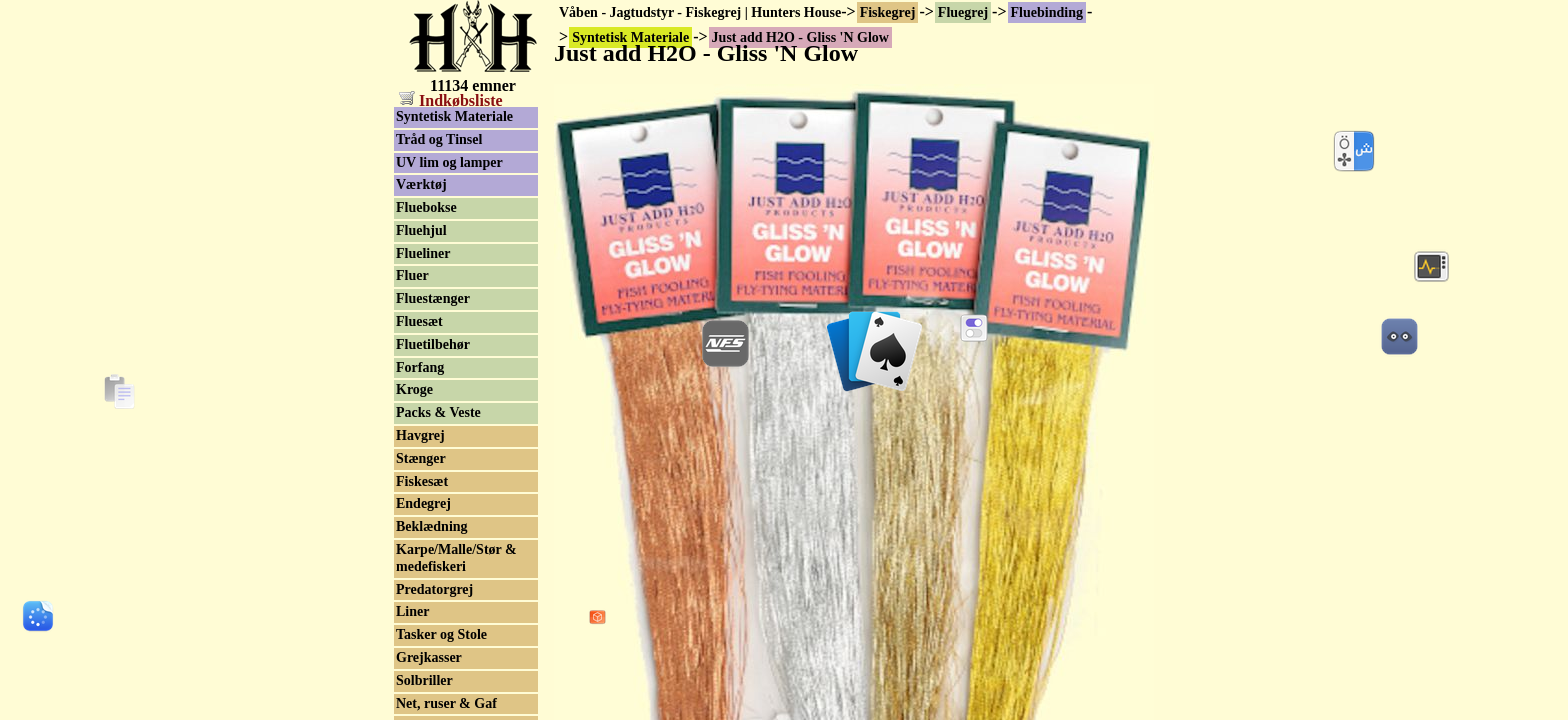 This screenshot has width=1568, height=720. What do you see at coordinates (874, 351) in the screenshot?
I see `open the solitaire card game app` at bounding box center [874, 351].